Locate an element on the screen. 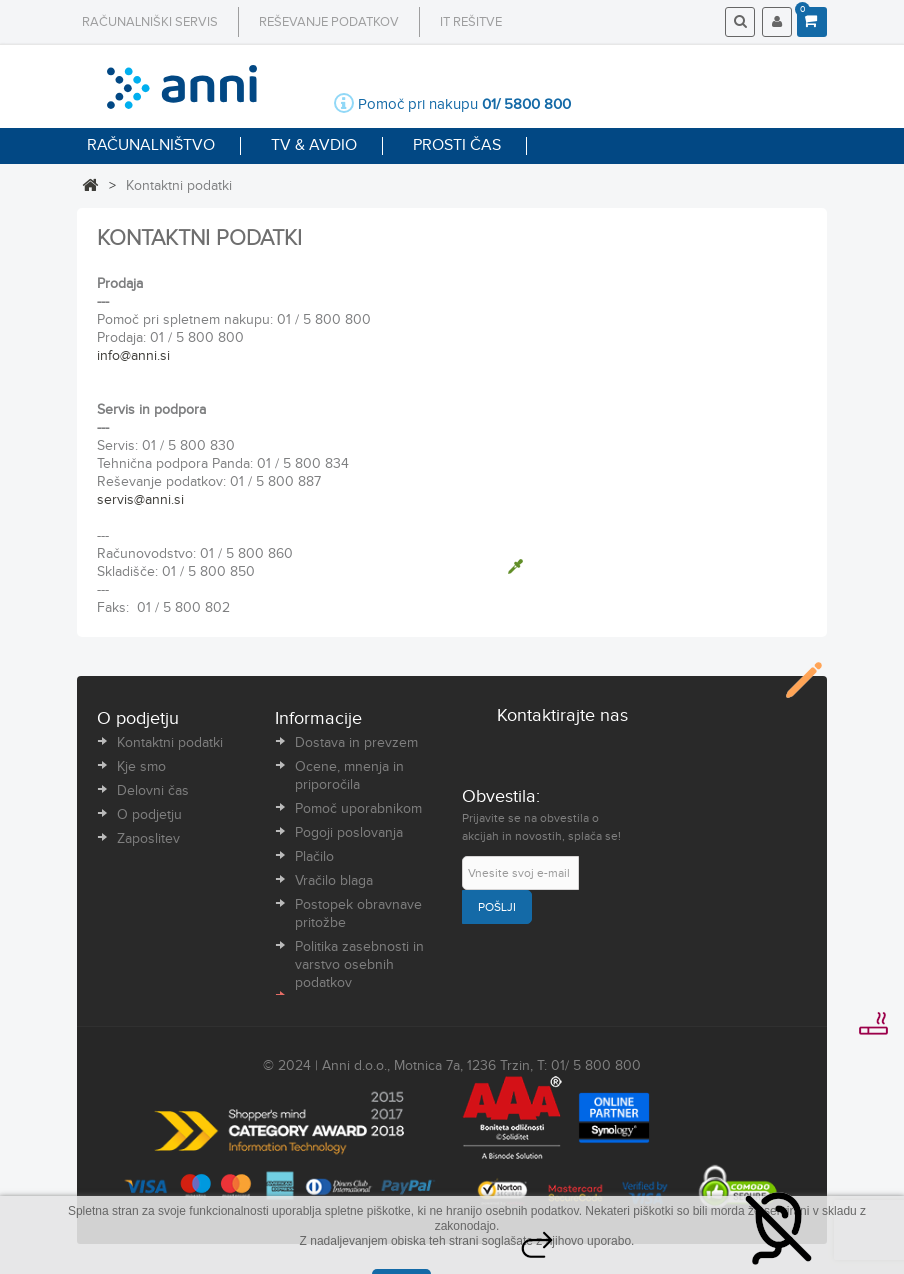 This screenshot has width=904, height=1274. indicates a designated smoking area is located at coordinates (873, 1026).